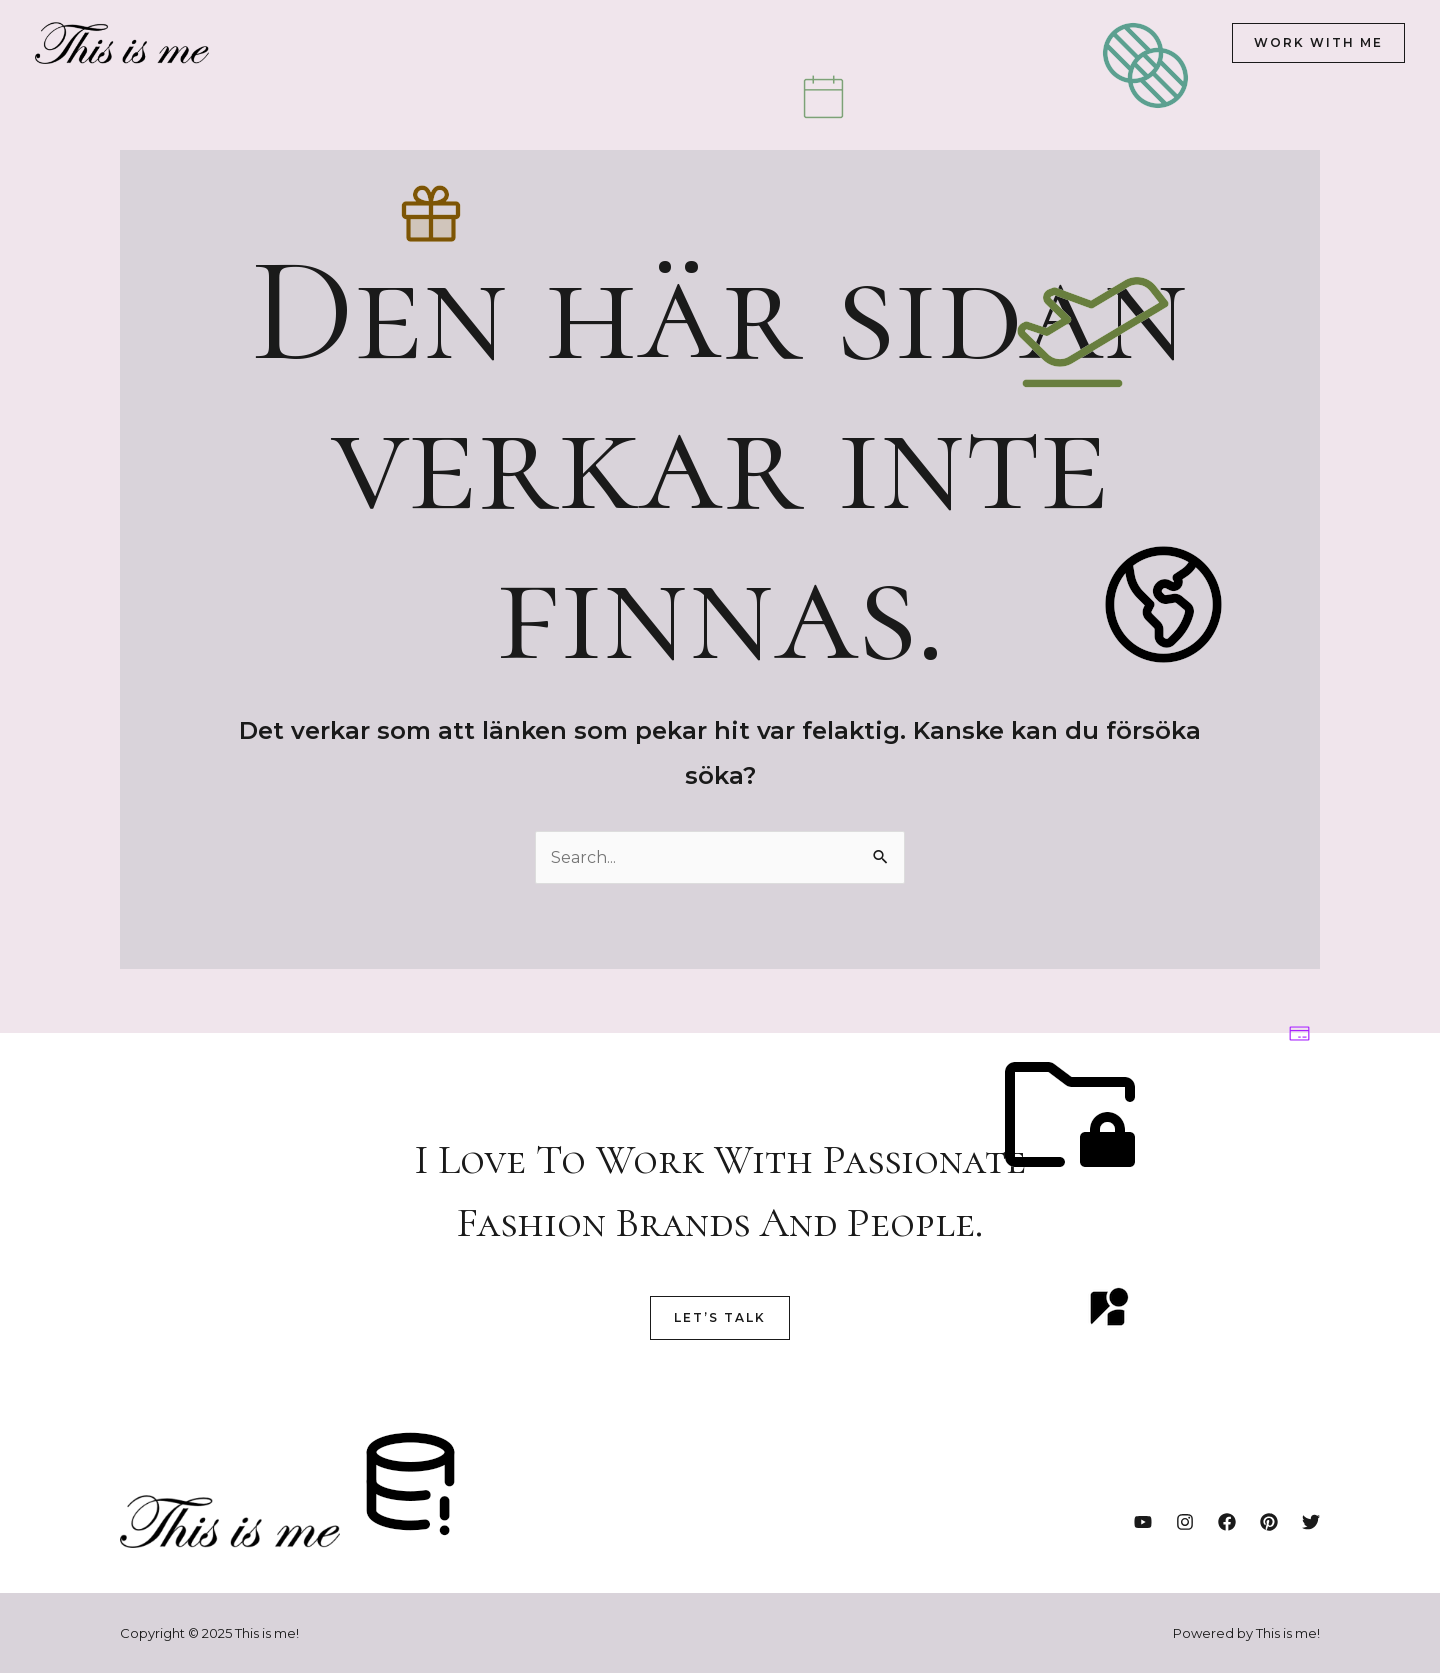 This screenshot has height=1673, width=1440. What do you see at coordinates (1070, 1112) in the screenshot?
I see `access a password-protected folder` at bounding box center [1070, 1112].